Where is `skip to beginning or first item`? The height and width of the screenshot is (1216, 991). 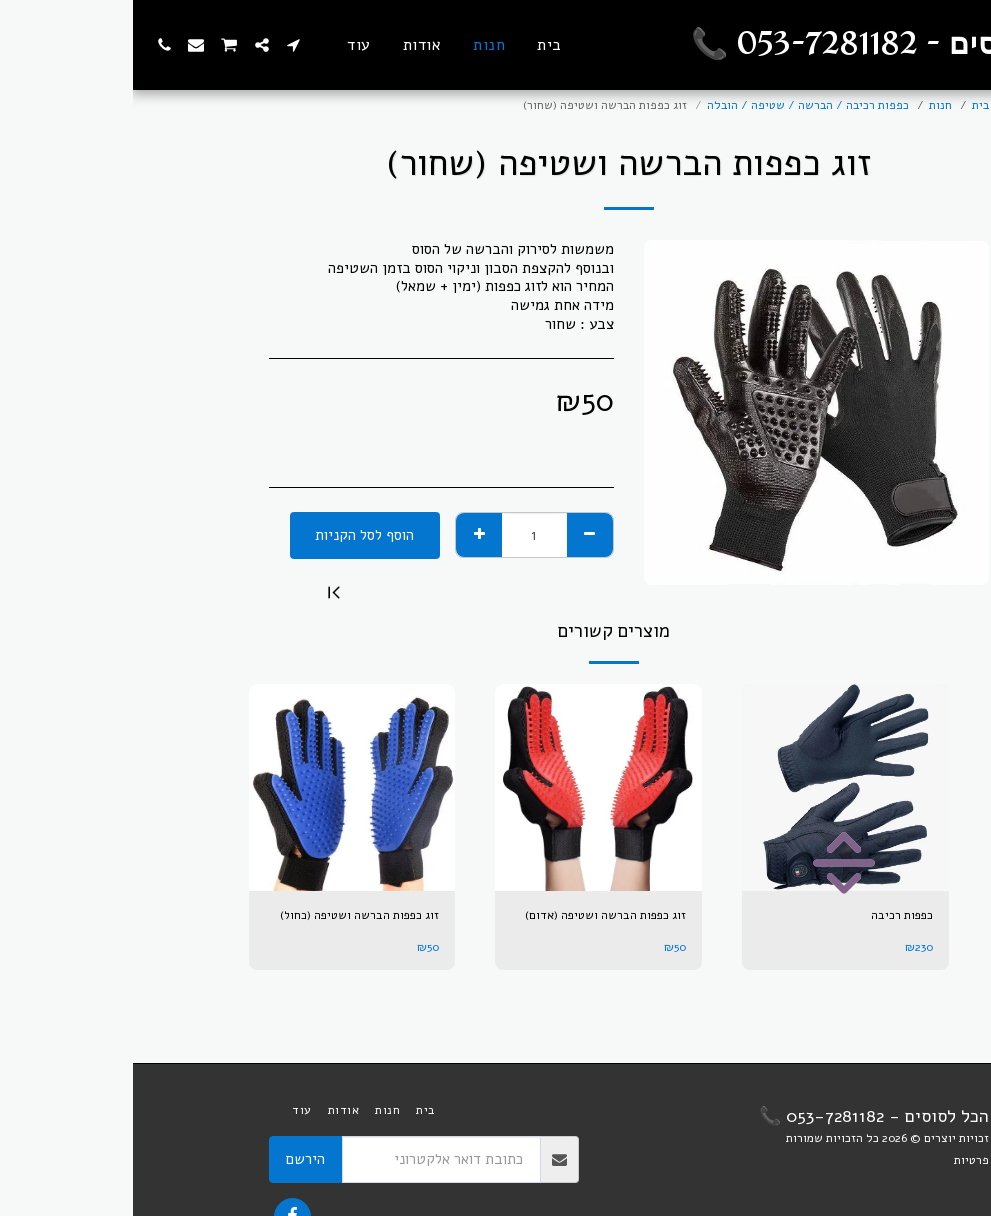
skip to beginning or first item is located at coordinates (333, 592).